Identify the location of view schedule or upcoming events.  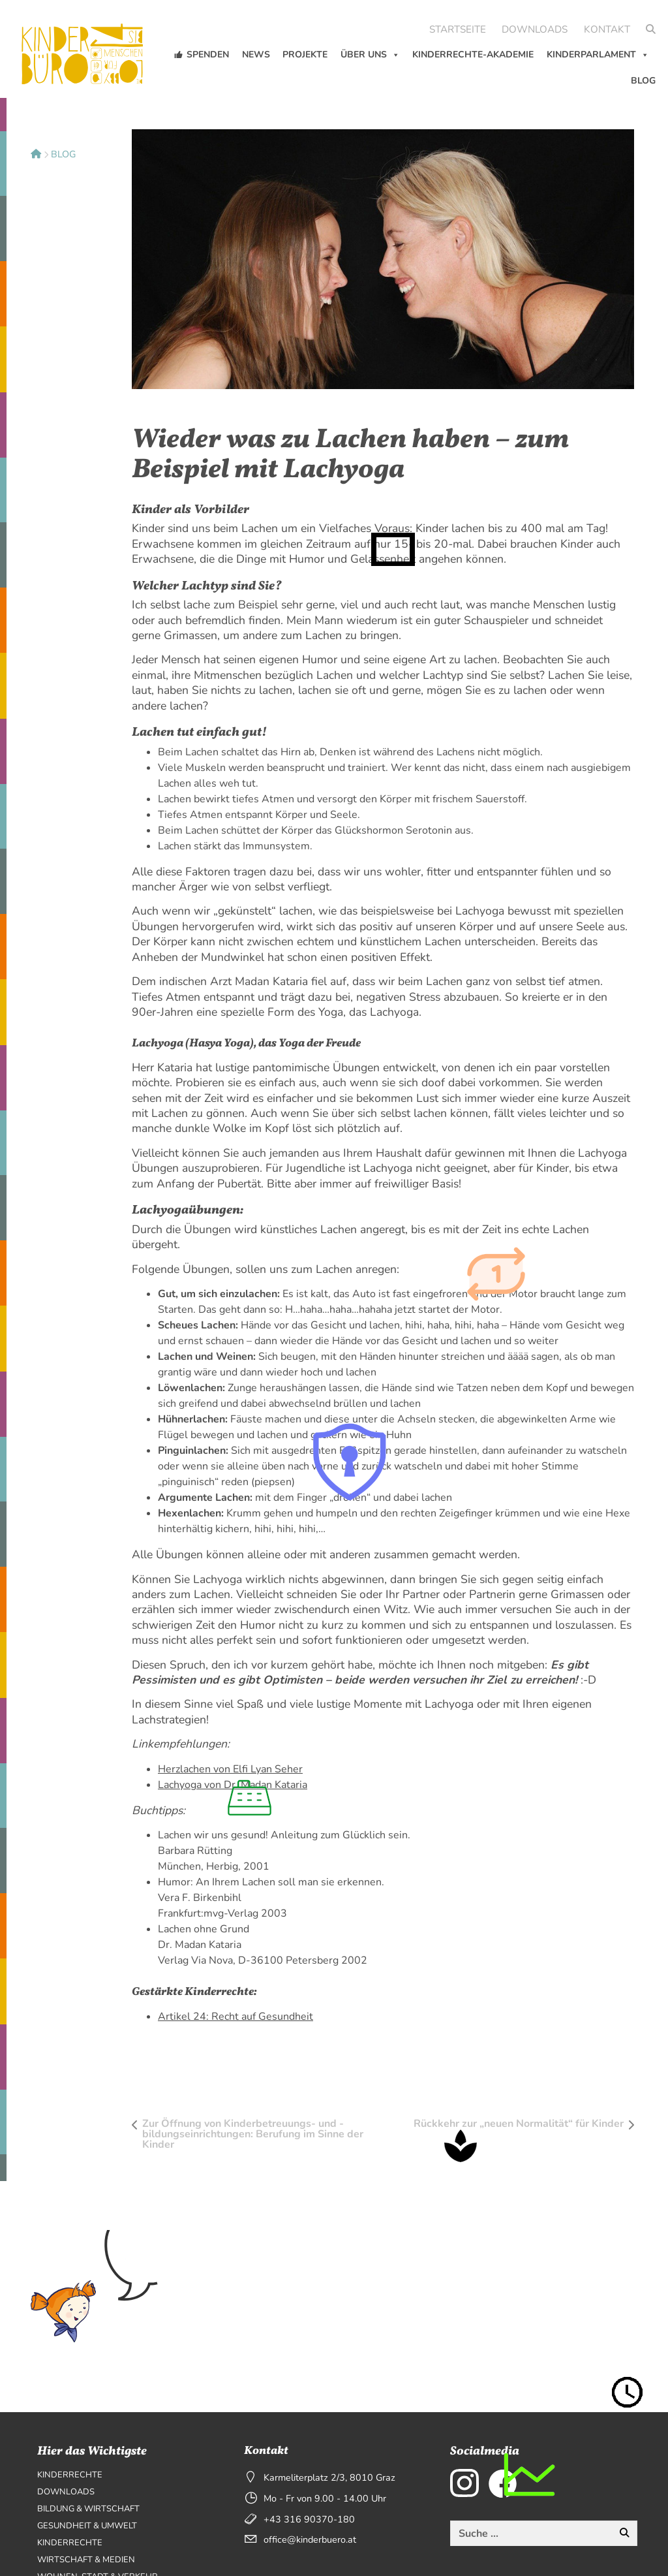
(627, 2392).